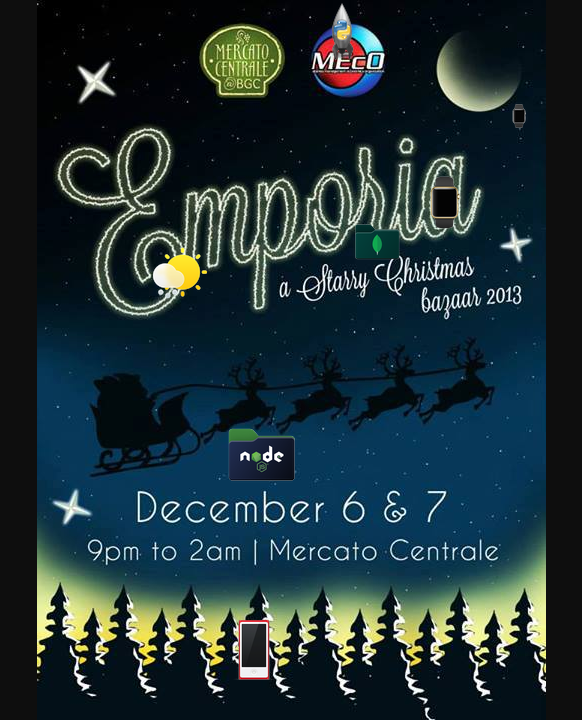 The height and width of the screenshot is (720, 582). I want to click on launch python interpreter application, so click(342, 31).